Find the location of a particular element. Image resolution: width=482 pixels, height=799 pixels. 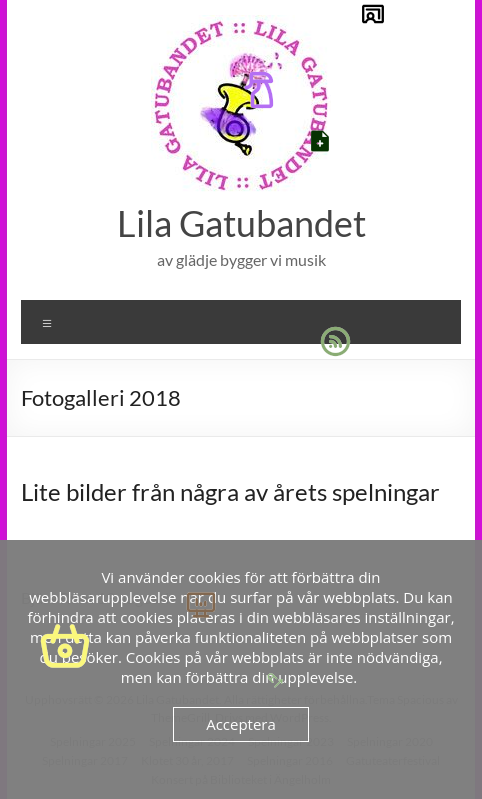

access cleaning or housekeeping tools is located at coordinates (260, 90).